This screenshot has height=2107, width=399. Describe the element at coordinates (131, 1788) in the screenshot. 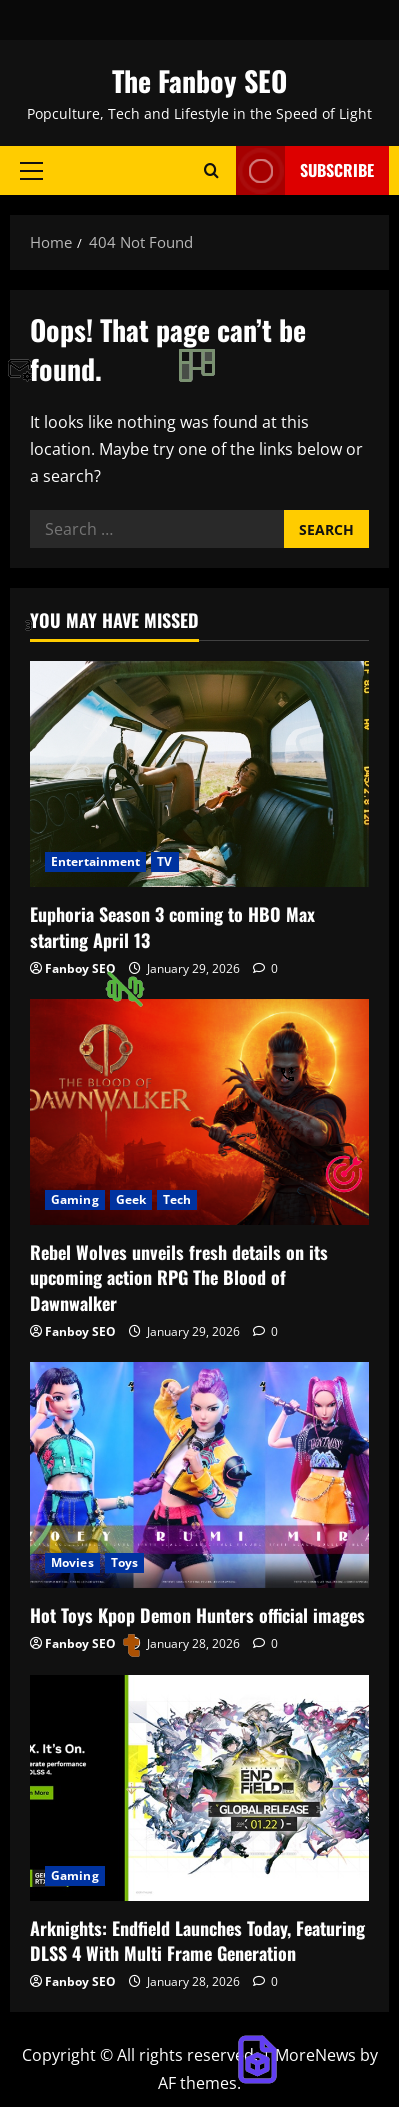

I see `download in progress` at that location.